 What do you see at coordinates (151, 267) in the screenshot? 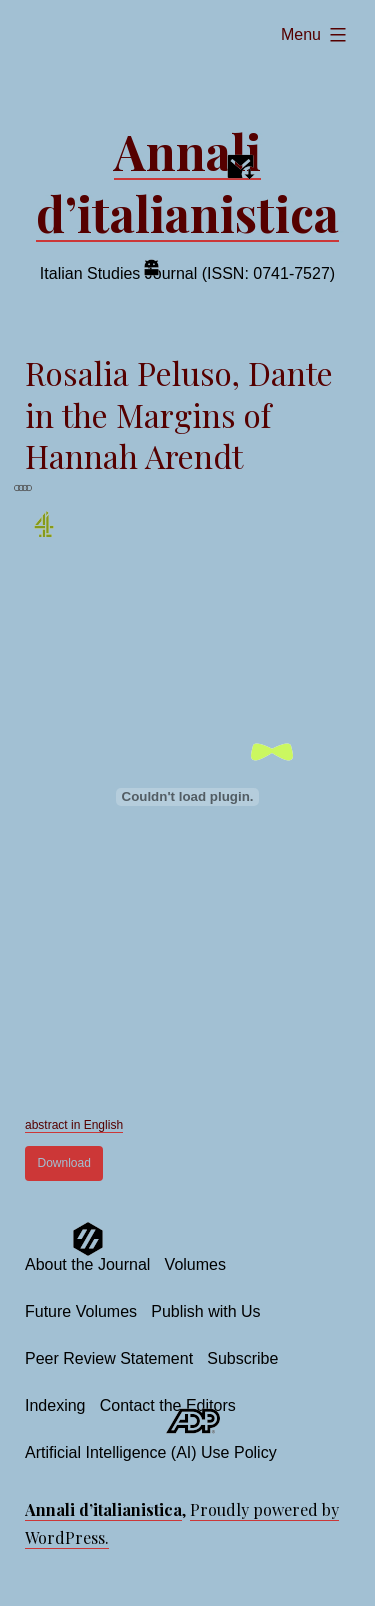
I see `android operating system logo` at bounding box center [151, 267].